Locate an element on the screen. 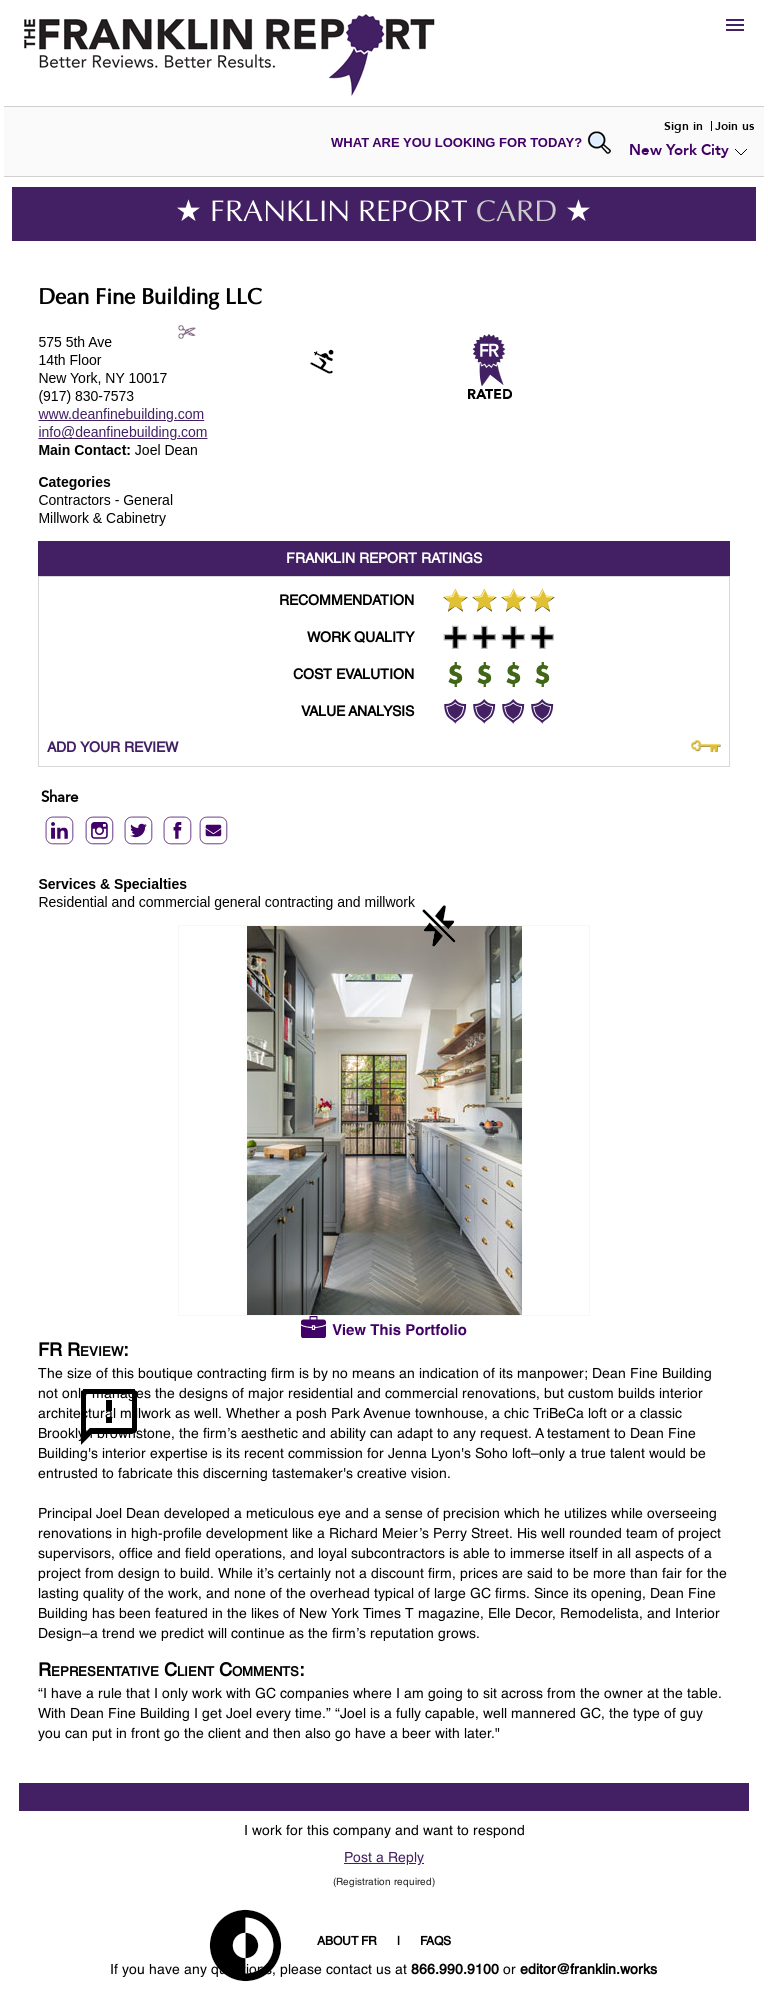 This screenshot has width=768, height=2002. filter or browse skiing activities is located at coordinates (323, 361).